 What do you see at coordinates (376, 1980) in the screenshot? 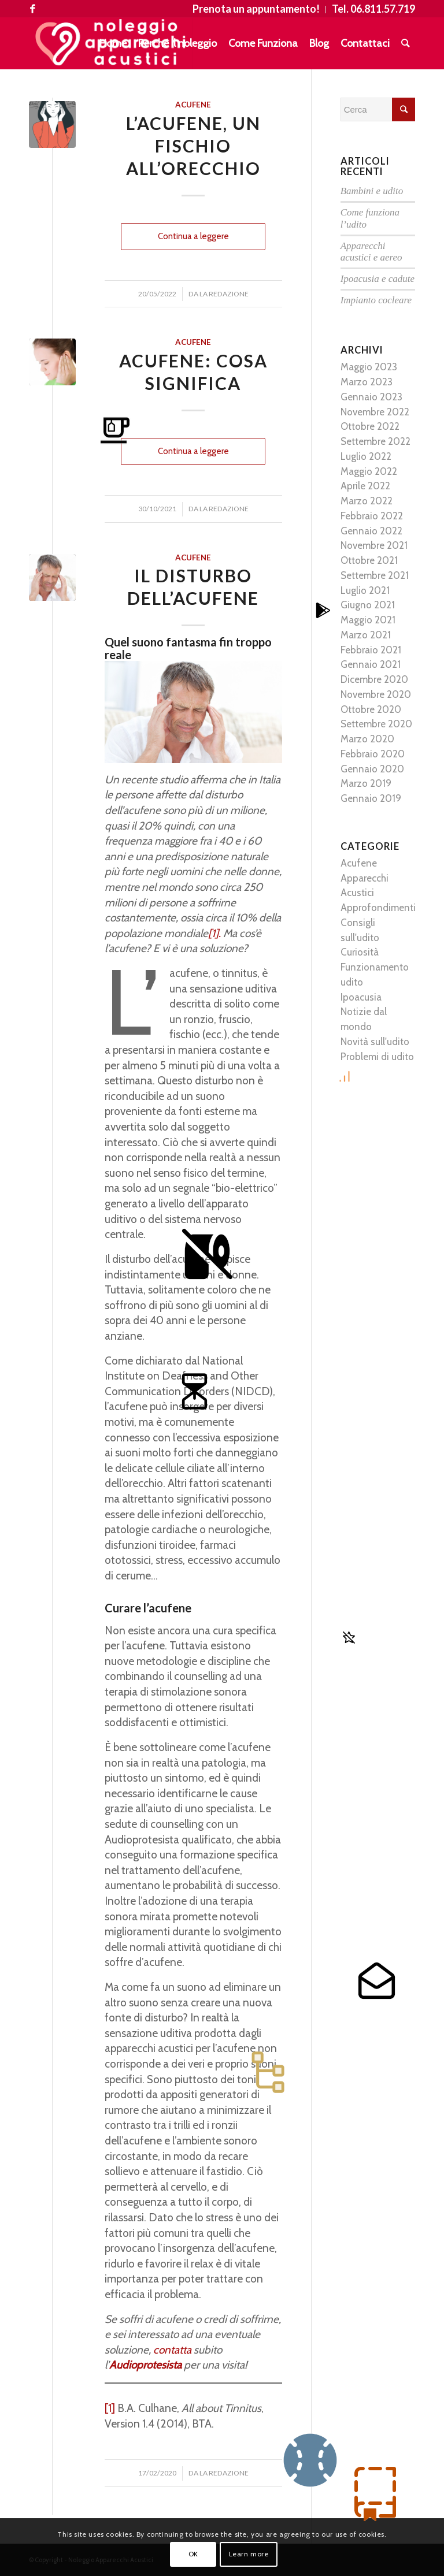
I see `view an opened or read email message` at bounding box center [376, 1980].